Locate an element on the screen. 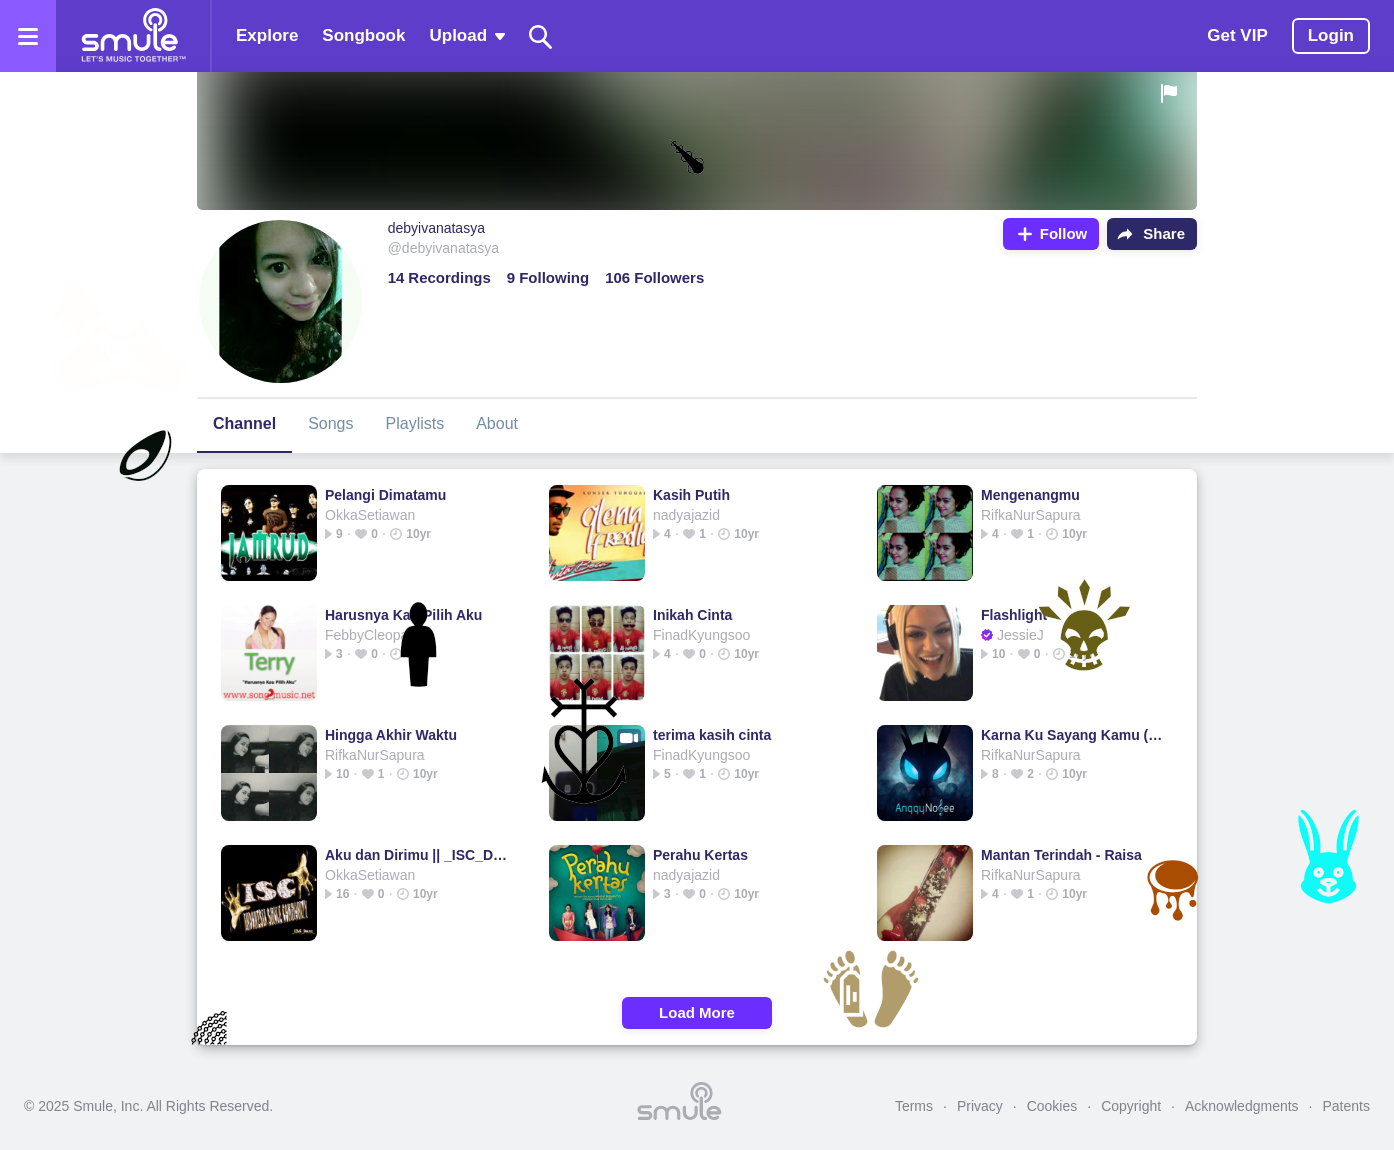 Image resolution: width=1394 pixels, height=1150 pixels. view your profile is located at coordinates (418, 644).